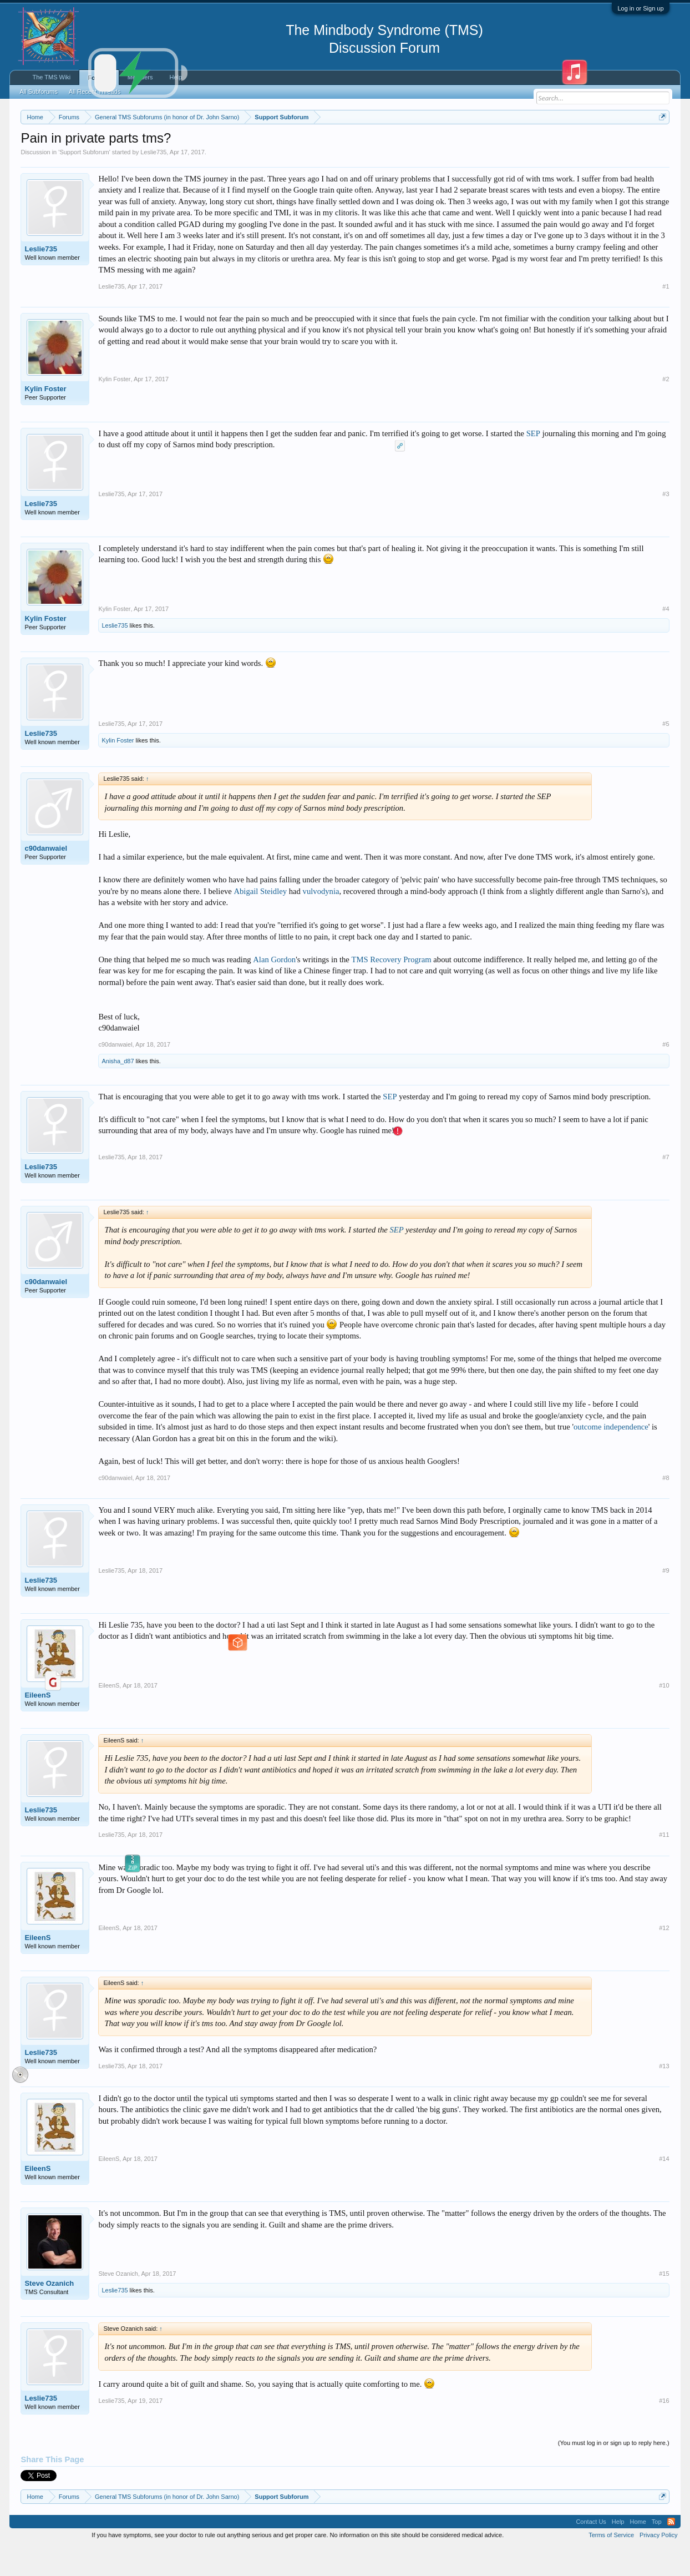 This screenshot has height=2576, width=690. I want to click on indicates a warning or alert requiring attention, so click(398, 1131).